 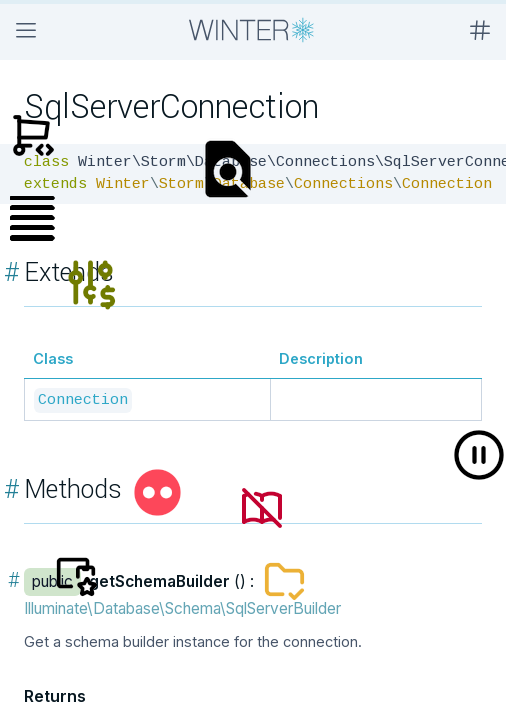 What do you see at coordinates (90, 282) in the screenshot?
I see `adjust pricing or cost settings` at bounding box center [90, 282].